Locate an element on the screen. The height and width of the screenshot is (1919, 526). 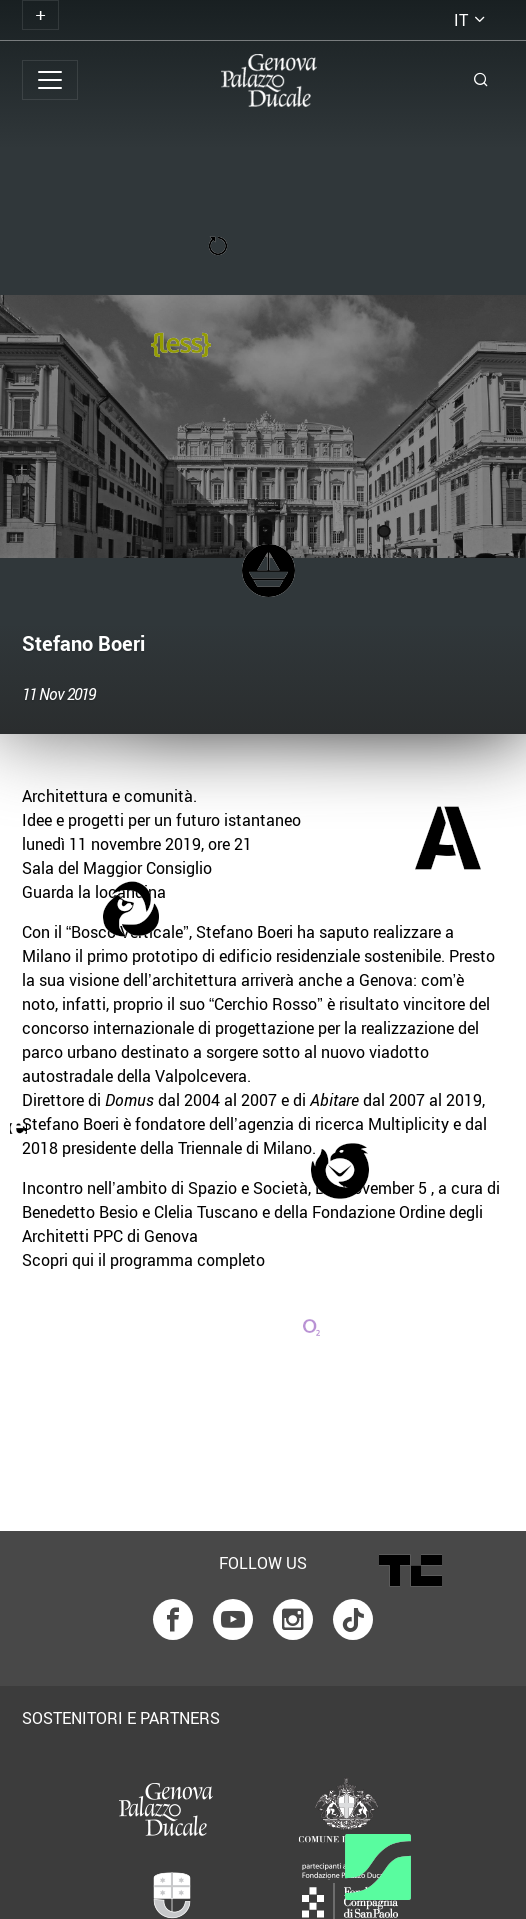
erlang programming language logo is located at coordinates (18, 1128).